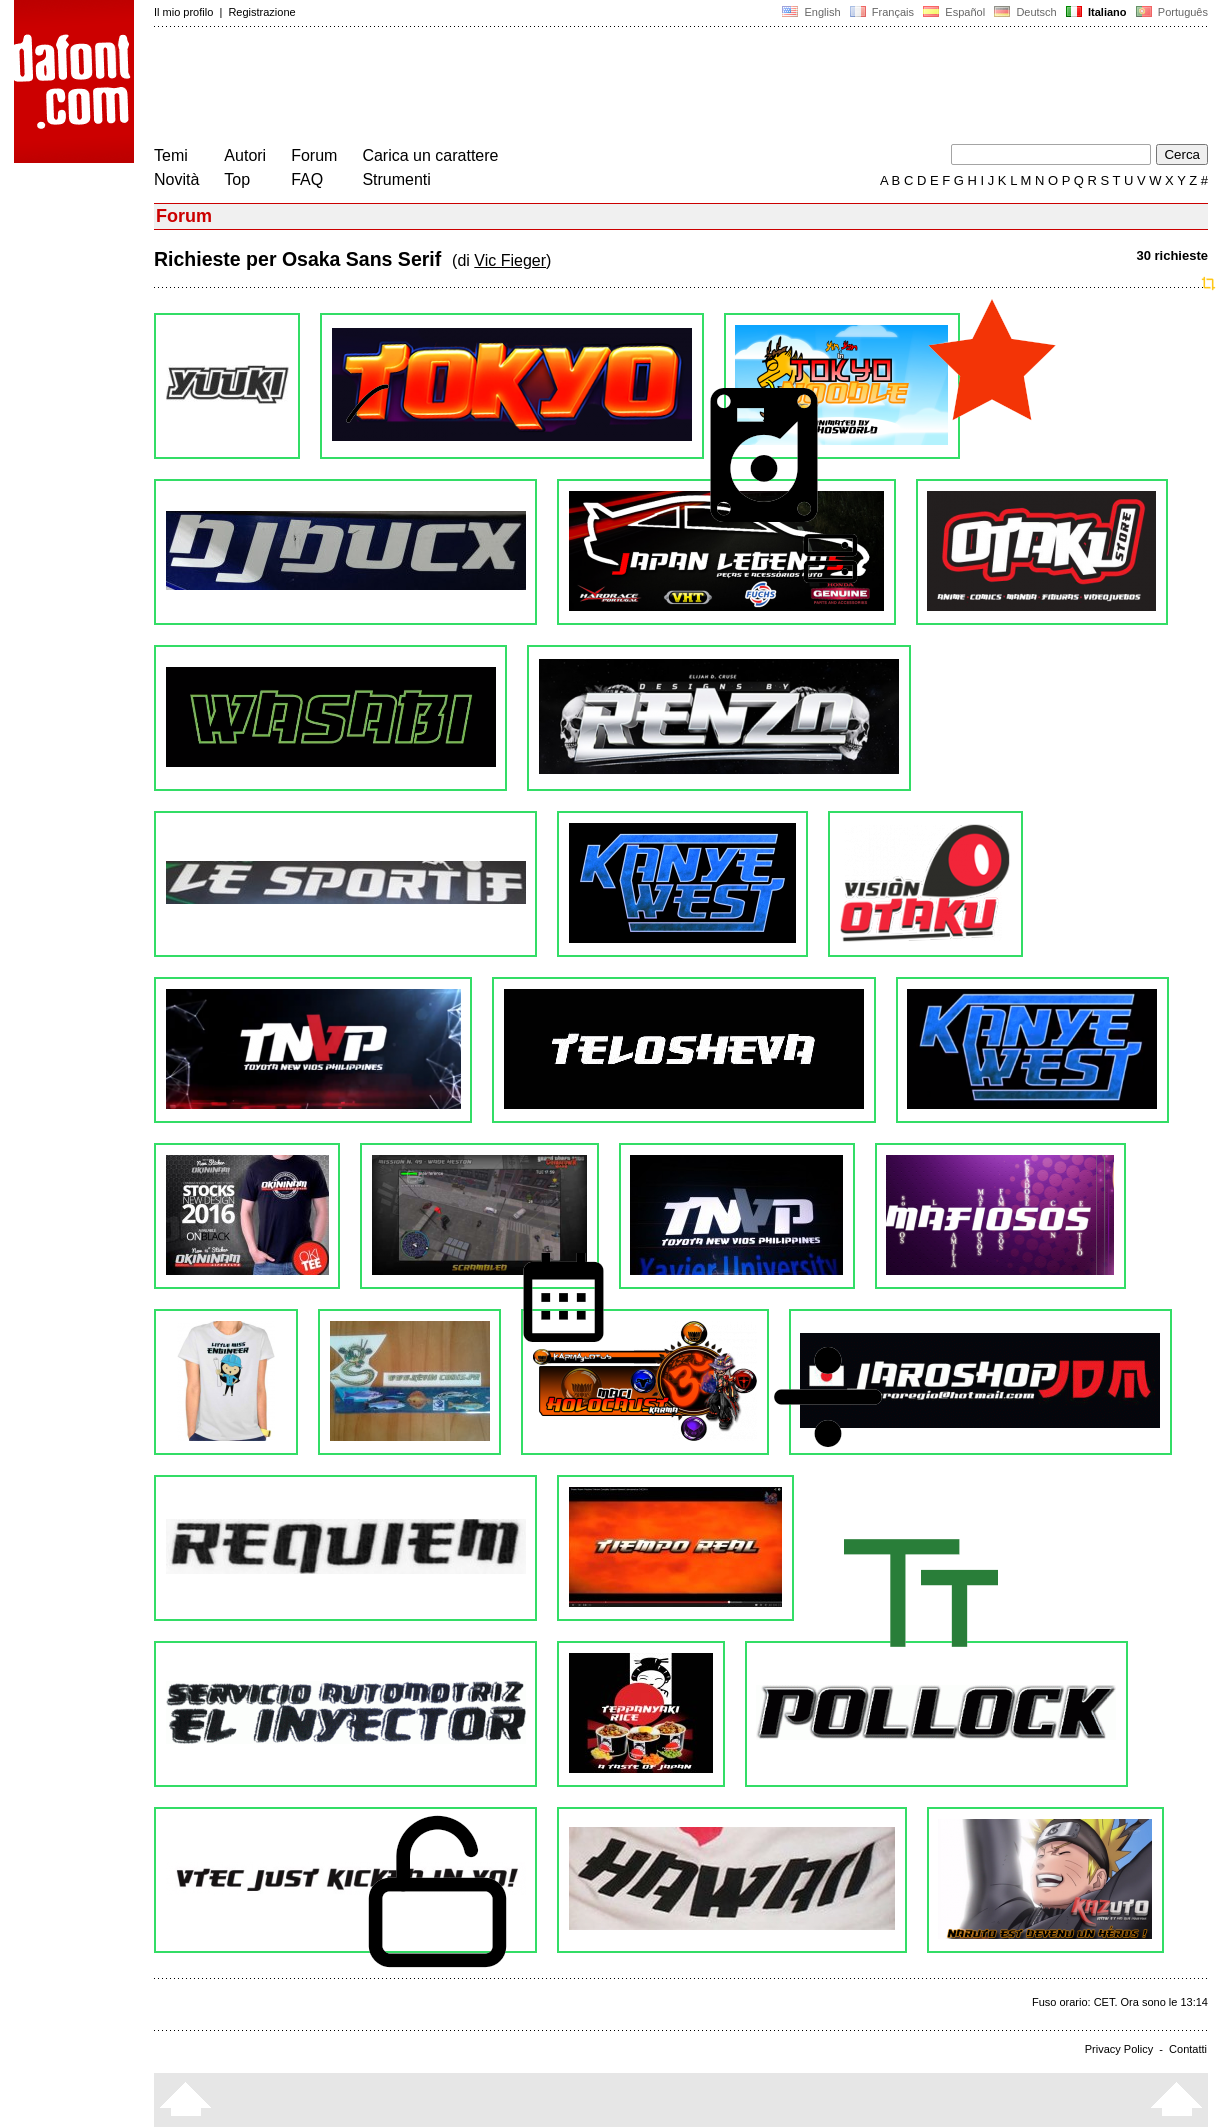  I want to click on perform division operation, so click(828, 1397).